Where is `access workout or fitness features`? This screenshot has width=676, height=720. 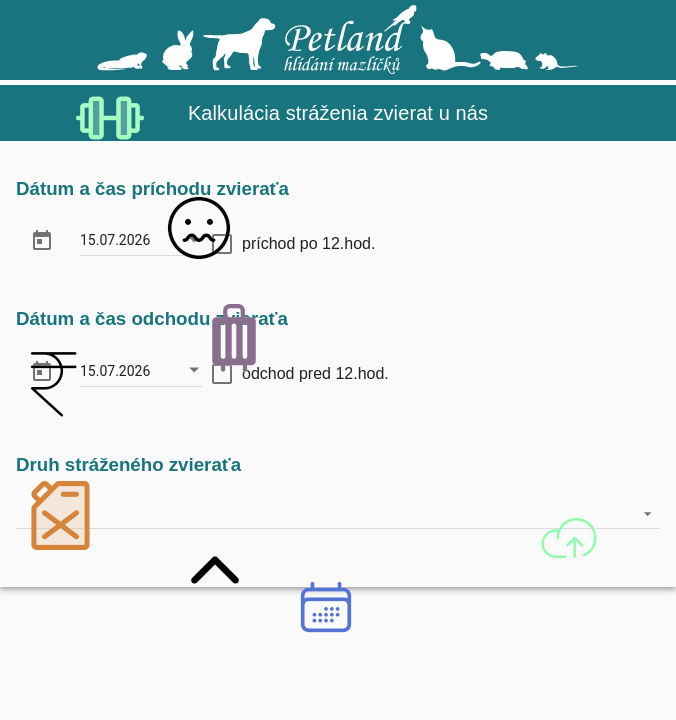 access workout or fitness features is located at coordinates (110, 118).